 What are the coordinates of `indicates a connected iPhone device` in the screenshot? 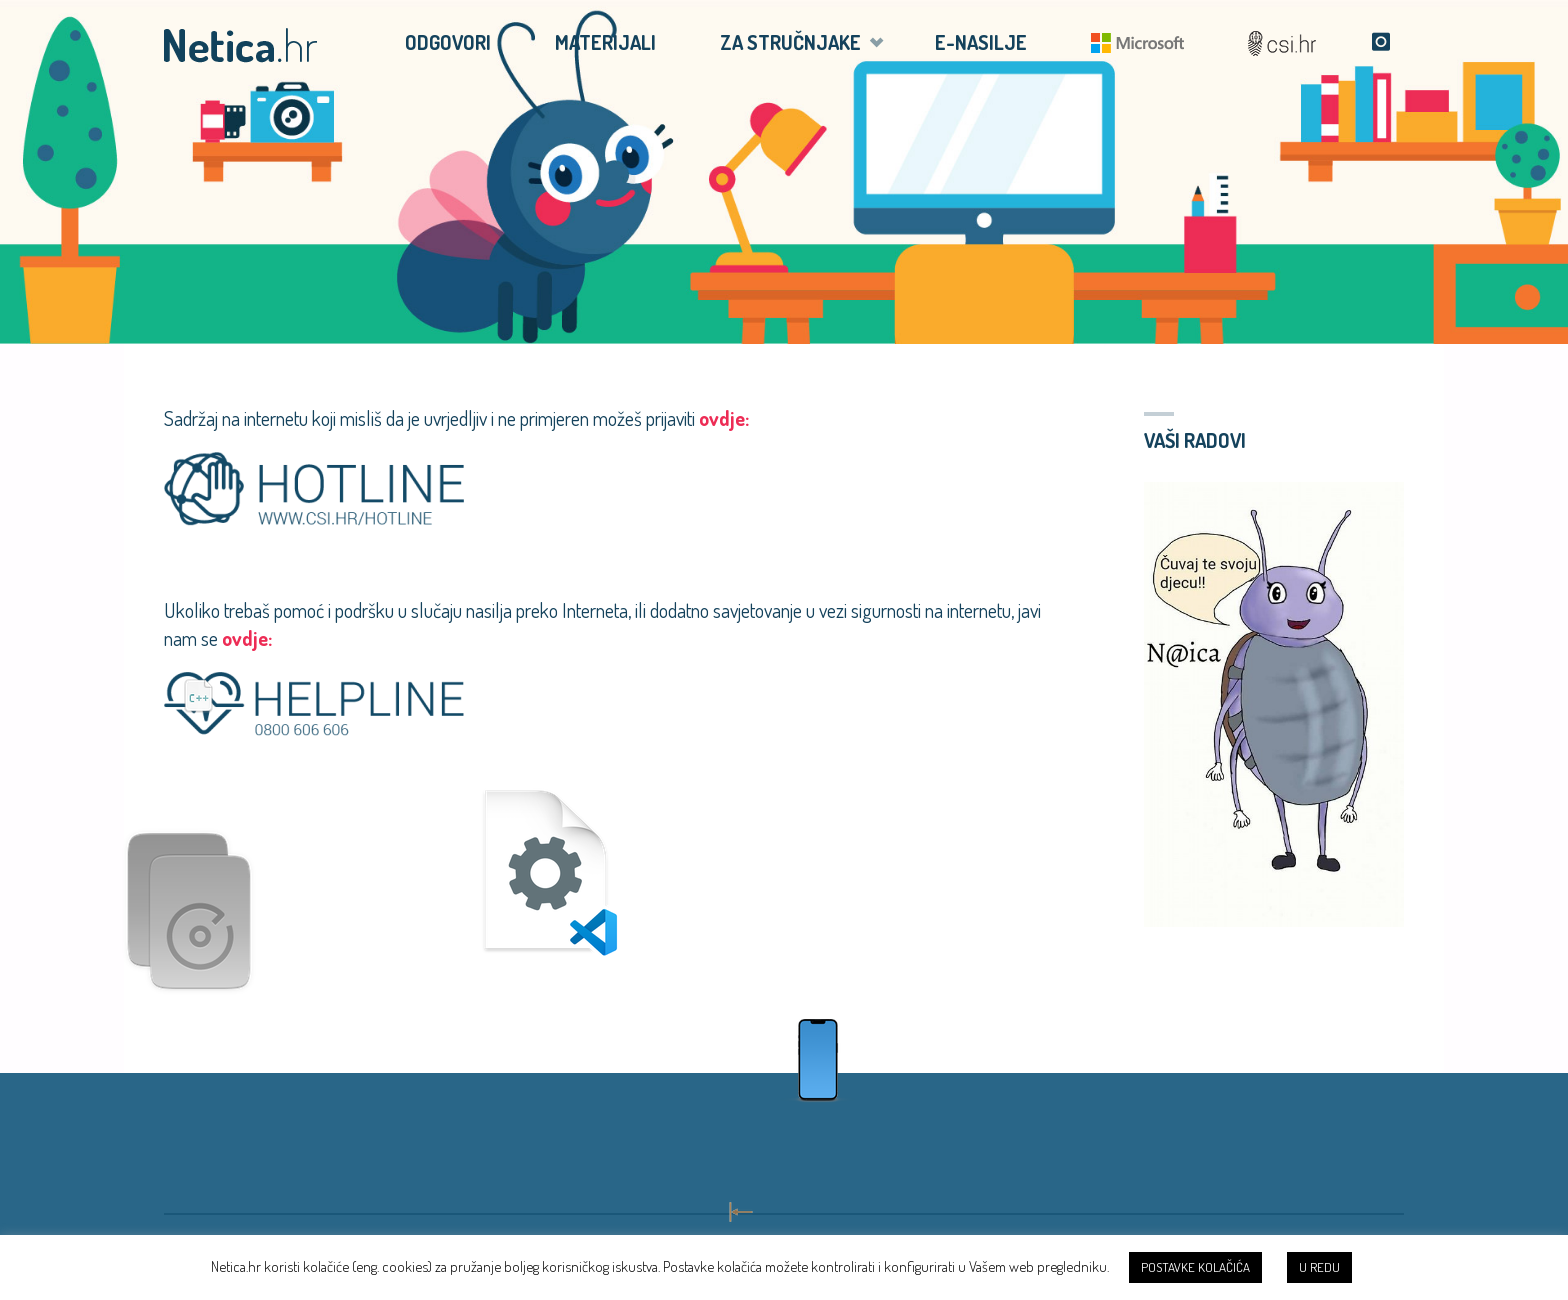 It's located at (818, 1061).